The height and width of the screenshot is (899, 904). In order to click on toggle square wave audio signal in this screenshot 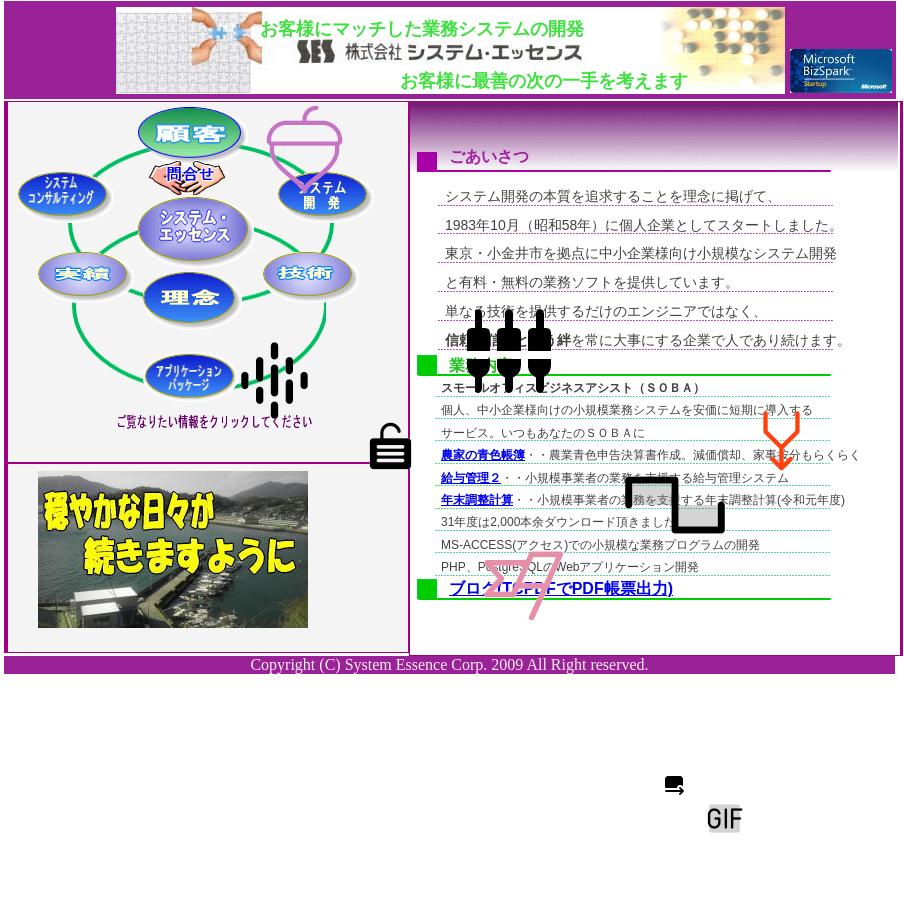, I will do `click(675, 505)`.